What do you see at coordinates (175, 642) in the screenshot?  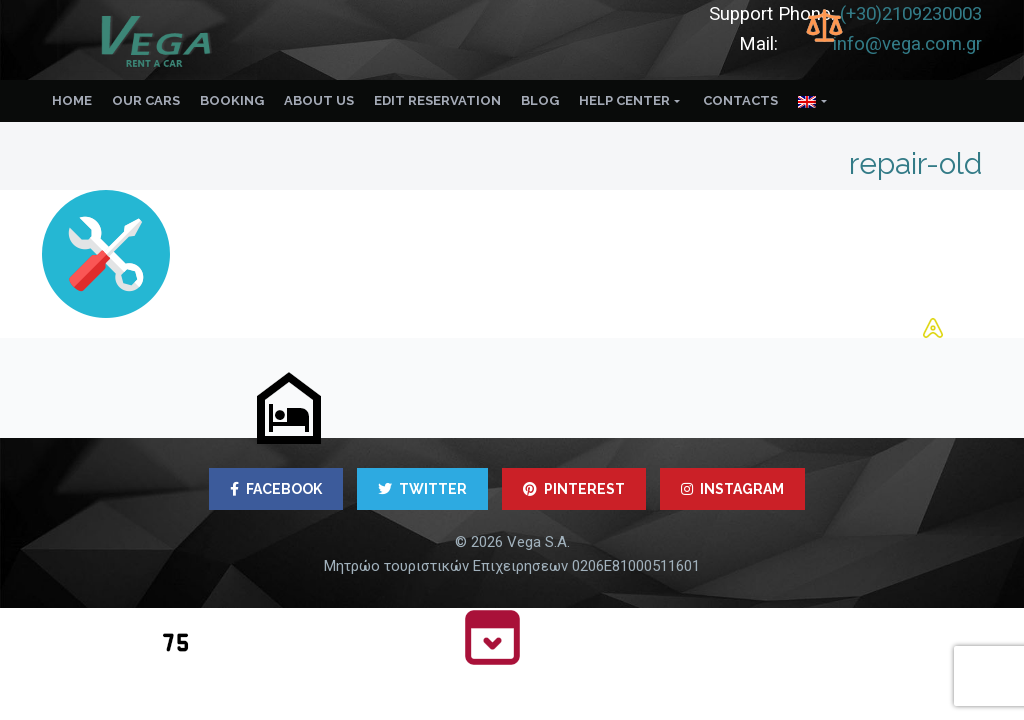 I see `displays the number 75 as a badge or counter` at bounding box center [175, 642].